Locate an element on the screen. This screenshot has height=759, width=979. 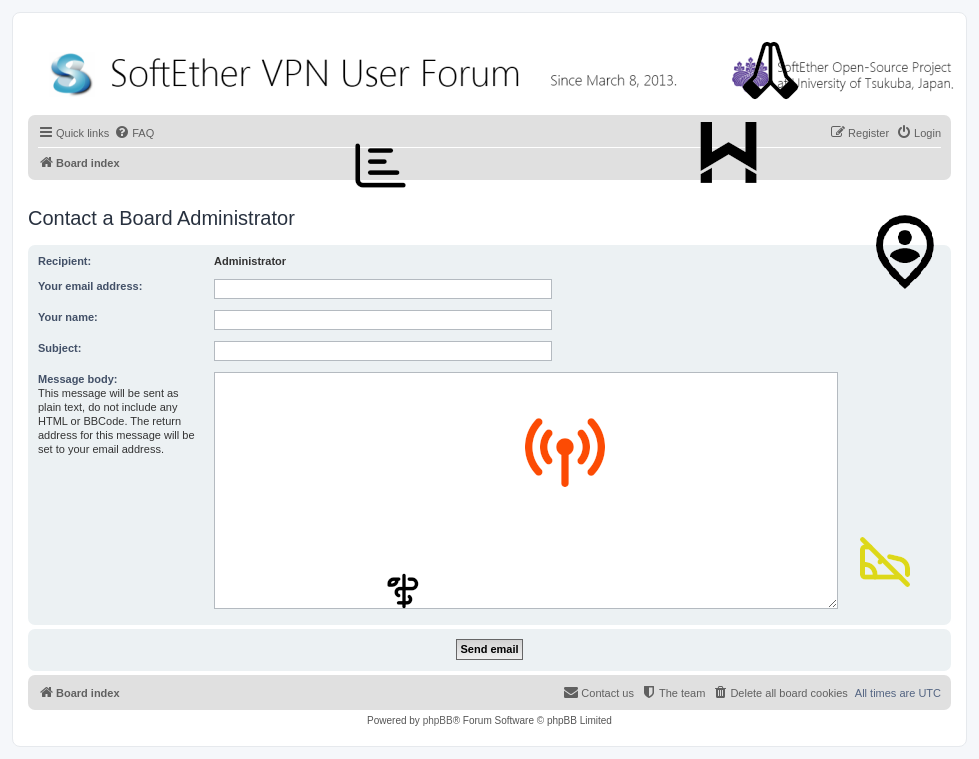
express gratitude or thanks is located at coordinates (770, 71).